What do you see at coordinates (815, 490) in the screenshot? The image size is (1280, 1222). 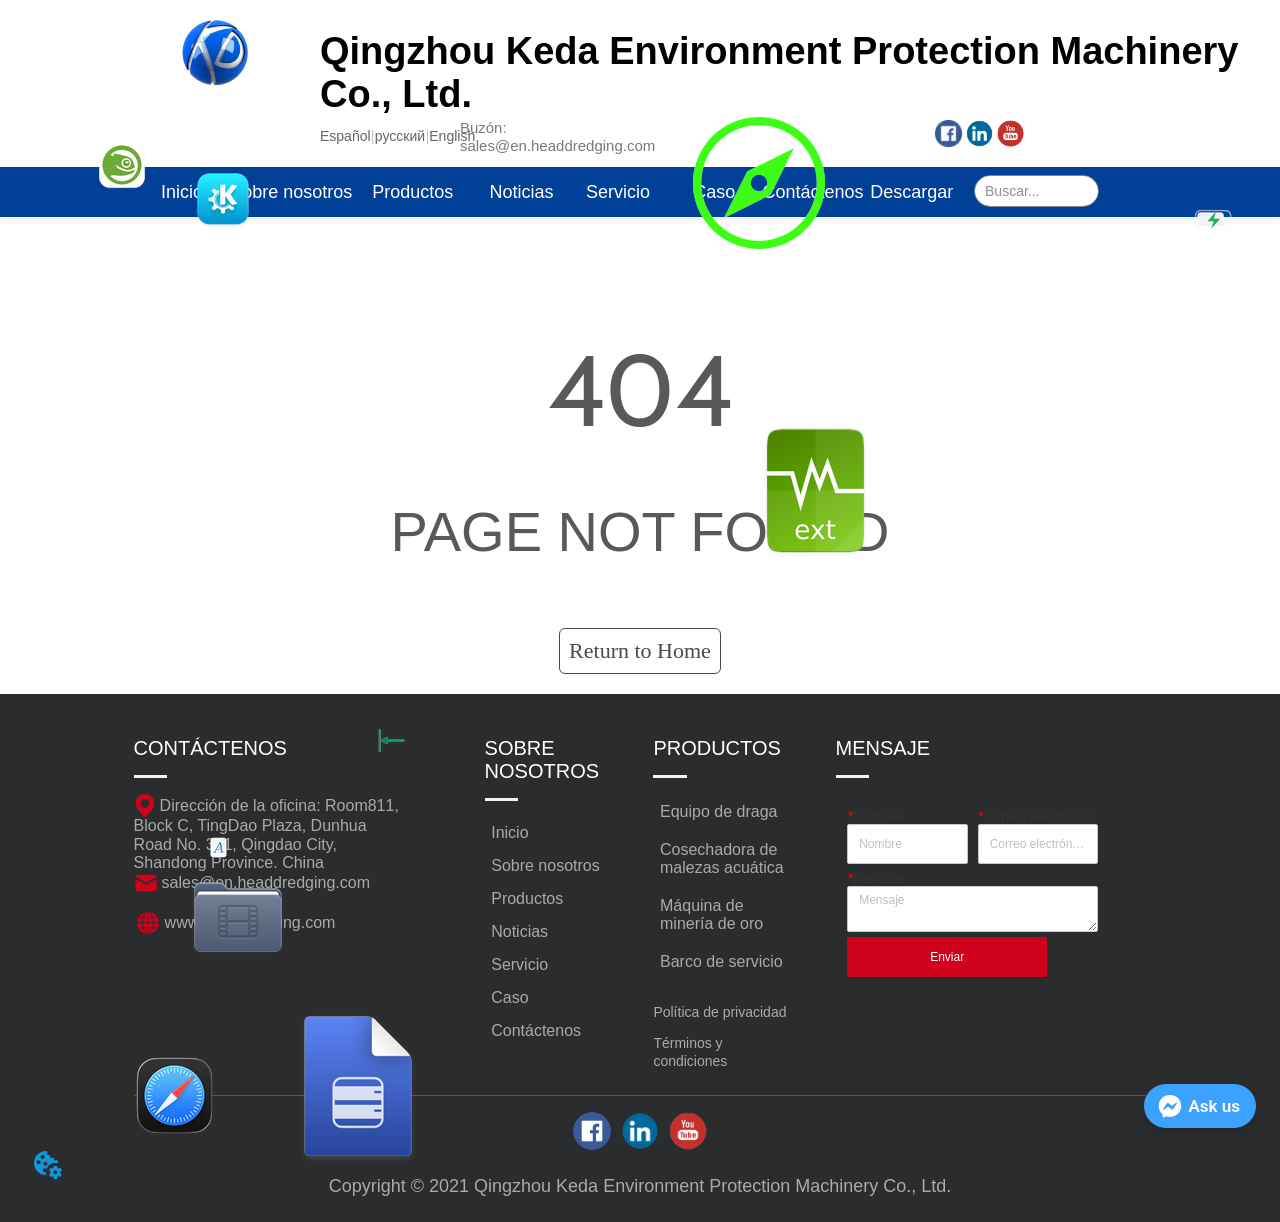 I see `virtualbox extension pack file` at bounding box center [815, 490].